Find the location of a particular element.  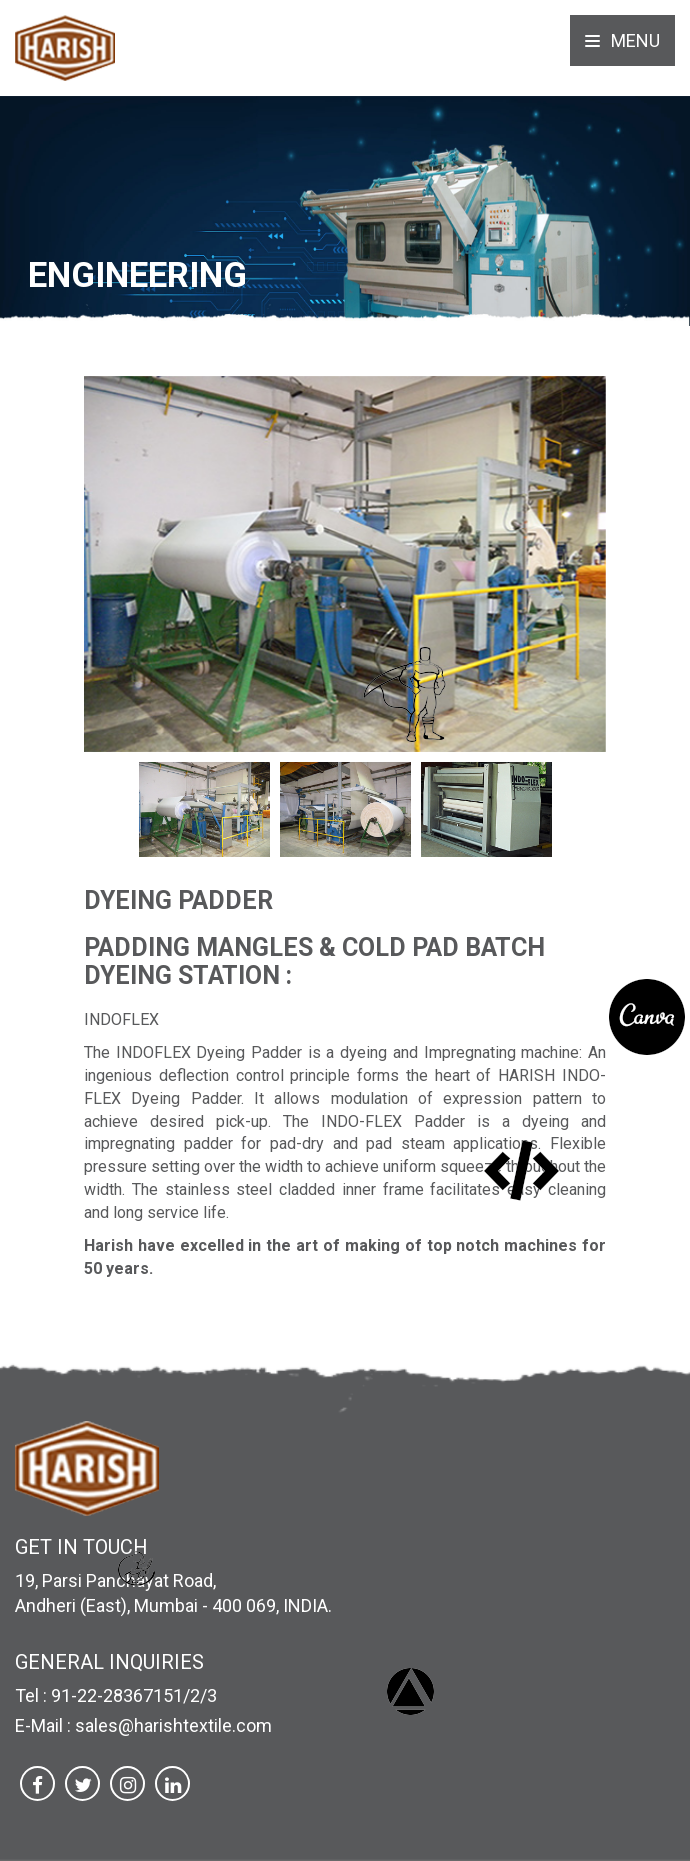

open Canva app is located at coordinates (647, 1017).